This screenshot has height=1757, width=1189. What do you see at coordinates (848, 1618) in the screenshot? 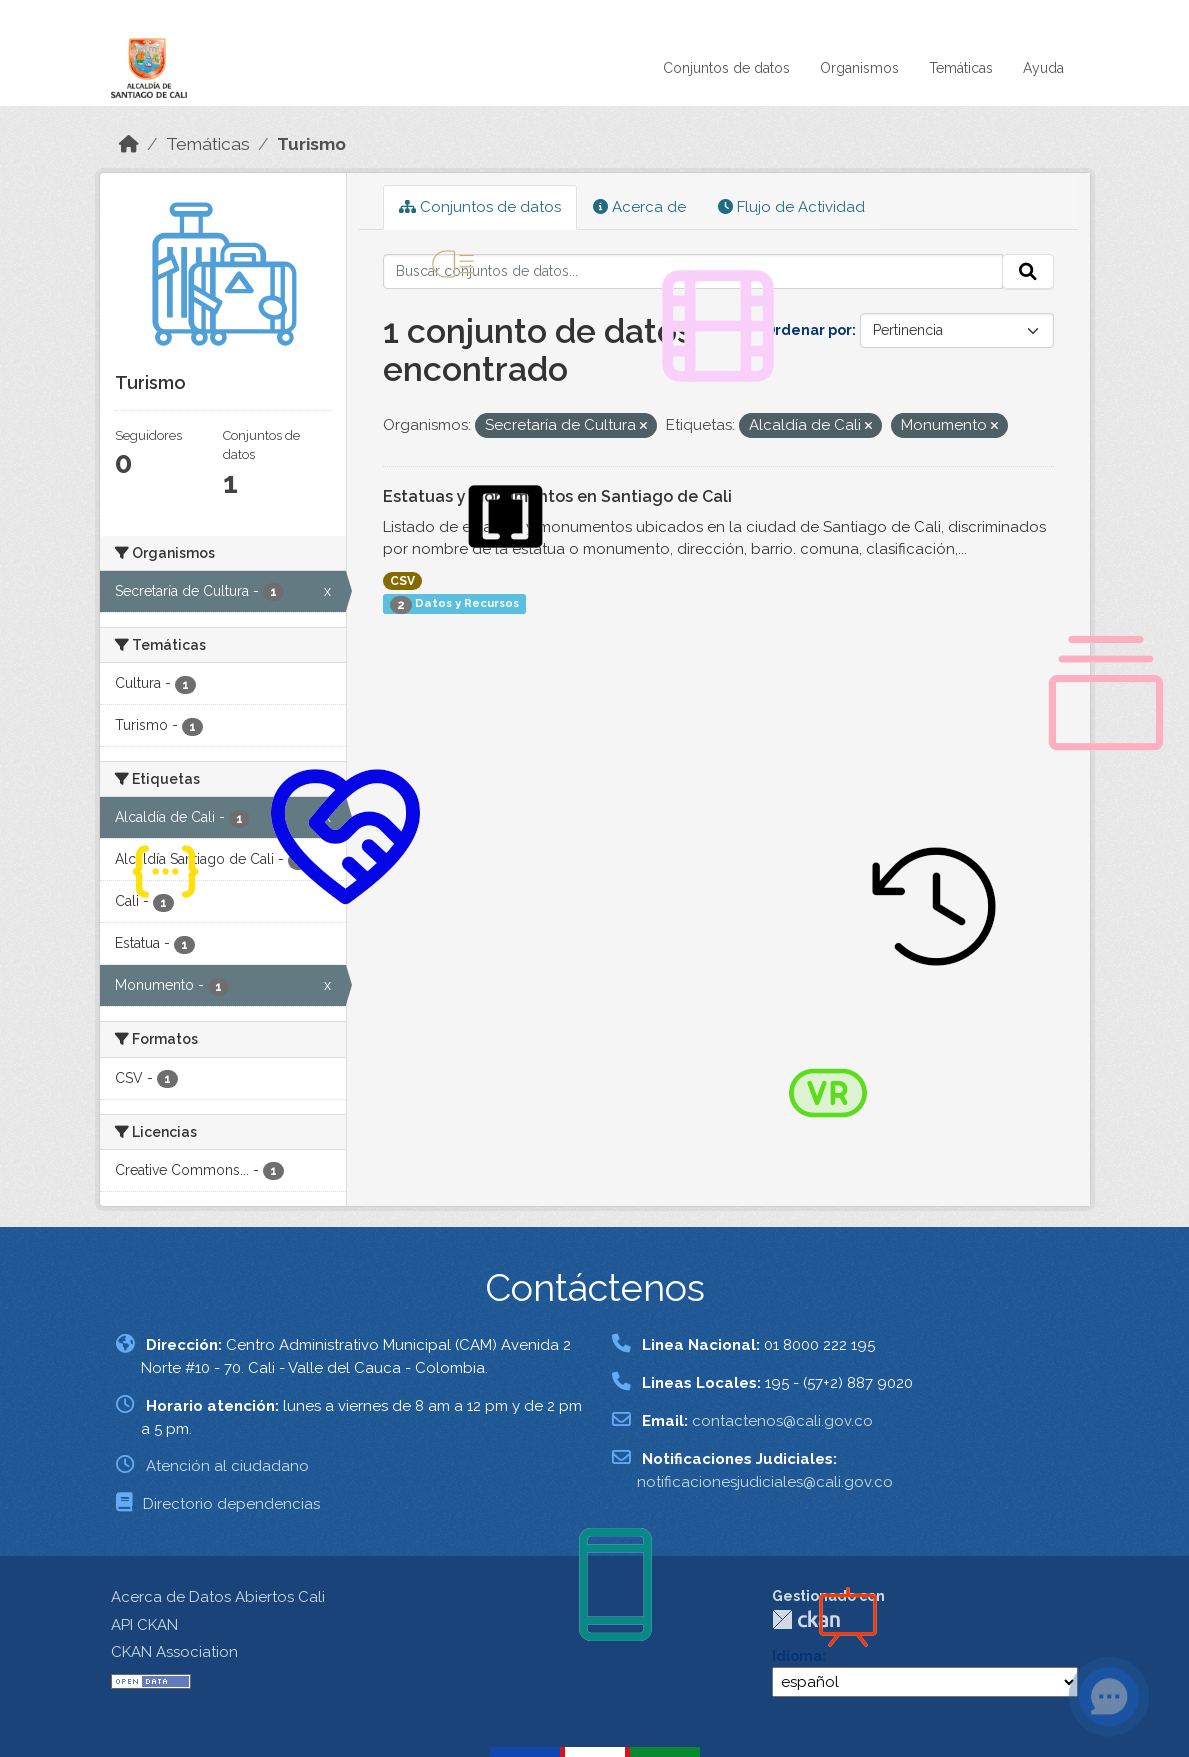
I see `start or view a presentation` at bounding box center [848, 1618].